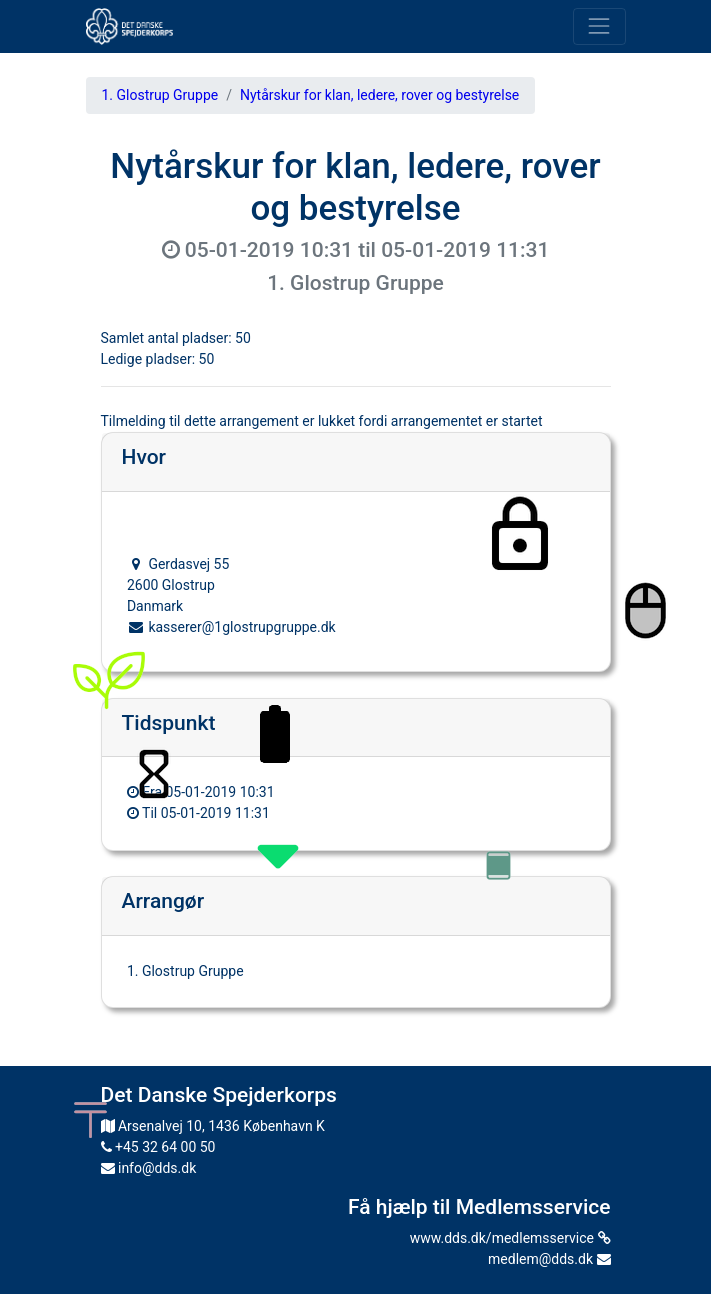  I want to click on indicates kazakhstani tenge currency, so click(90, 1118).